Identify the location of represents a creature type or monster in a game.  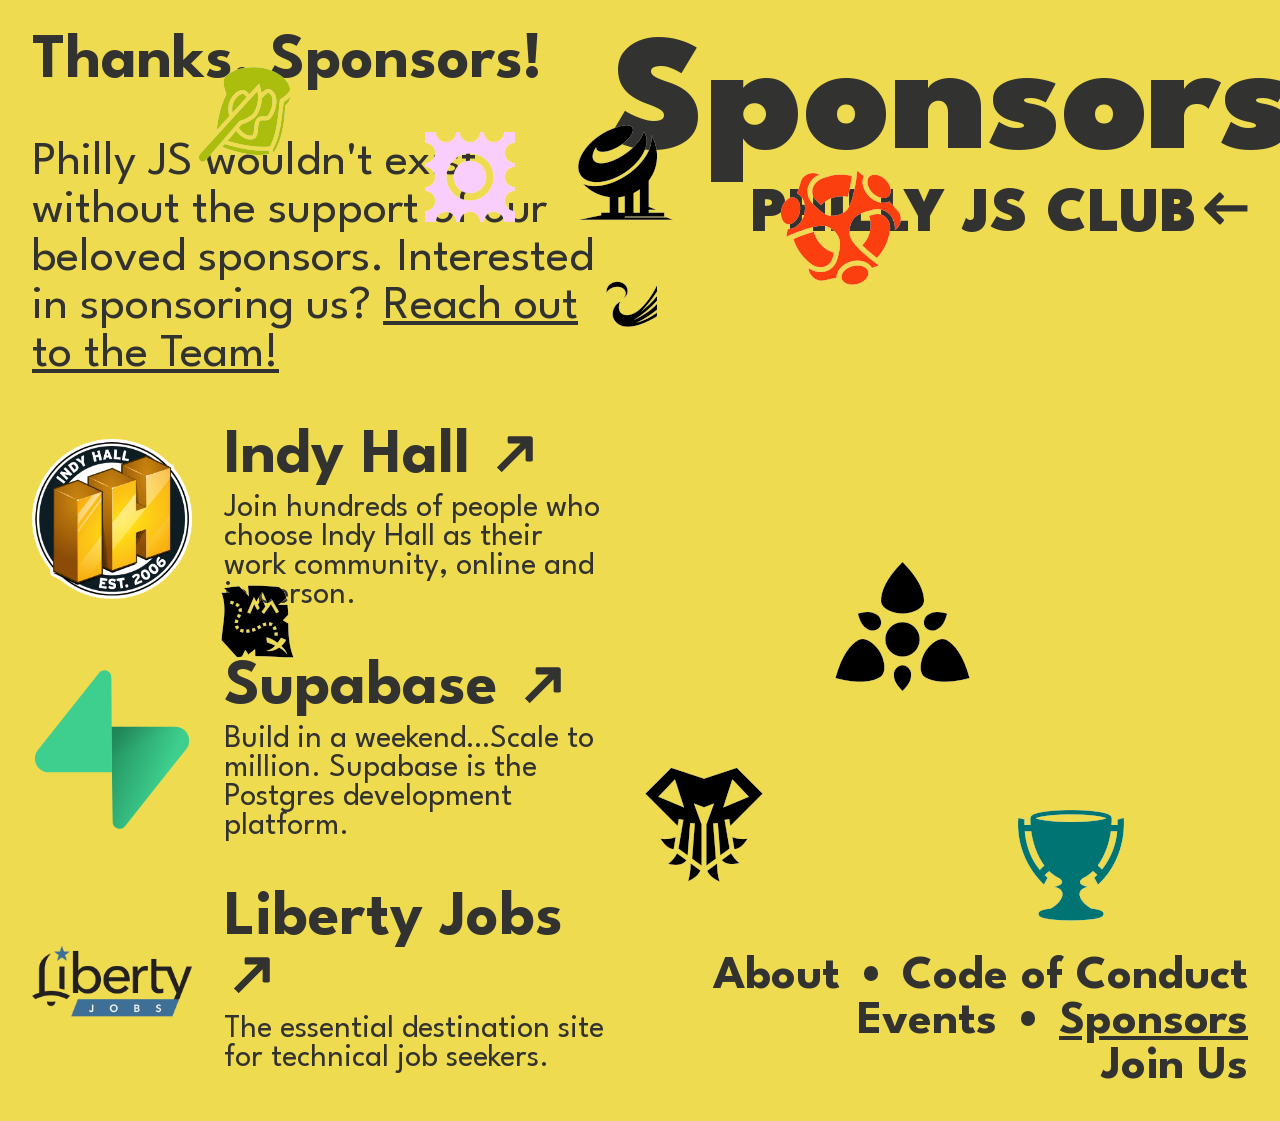
(704, 824).